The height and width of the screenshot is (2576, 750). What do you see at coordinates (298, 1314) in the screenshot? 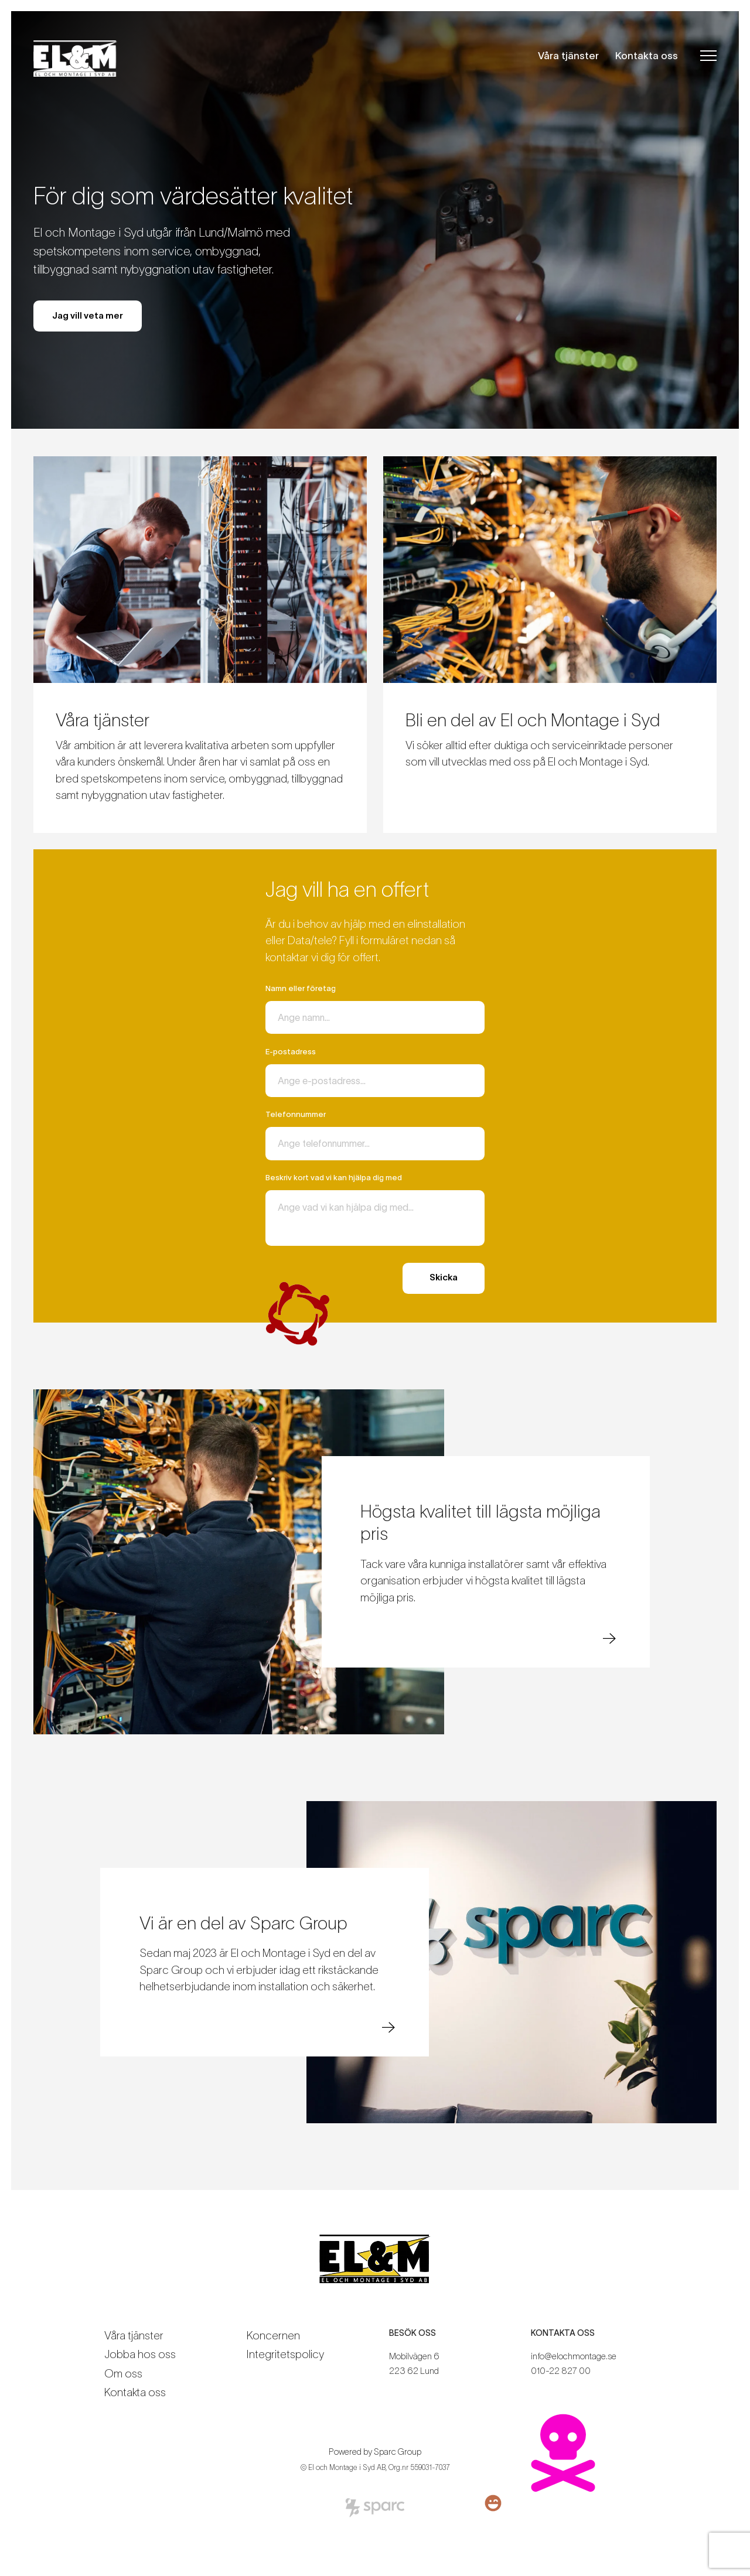
I see `hornbill brand logo` at bounding box center [298, 1314].